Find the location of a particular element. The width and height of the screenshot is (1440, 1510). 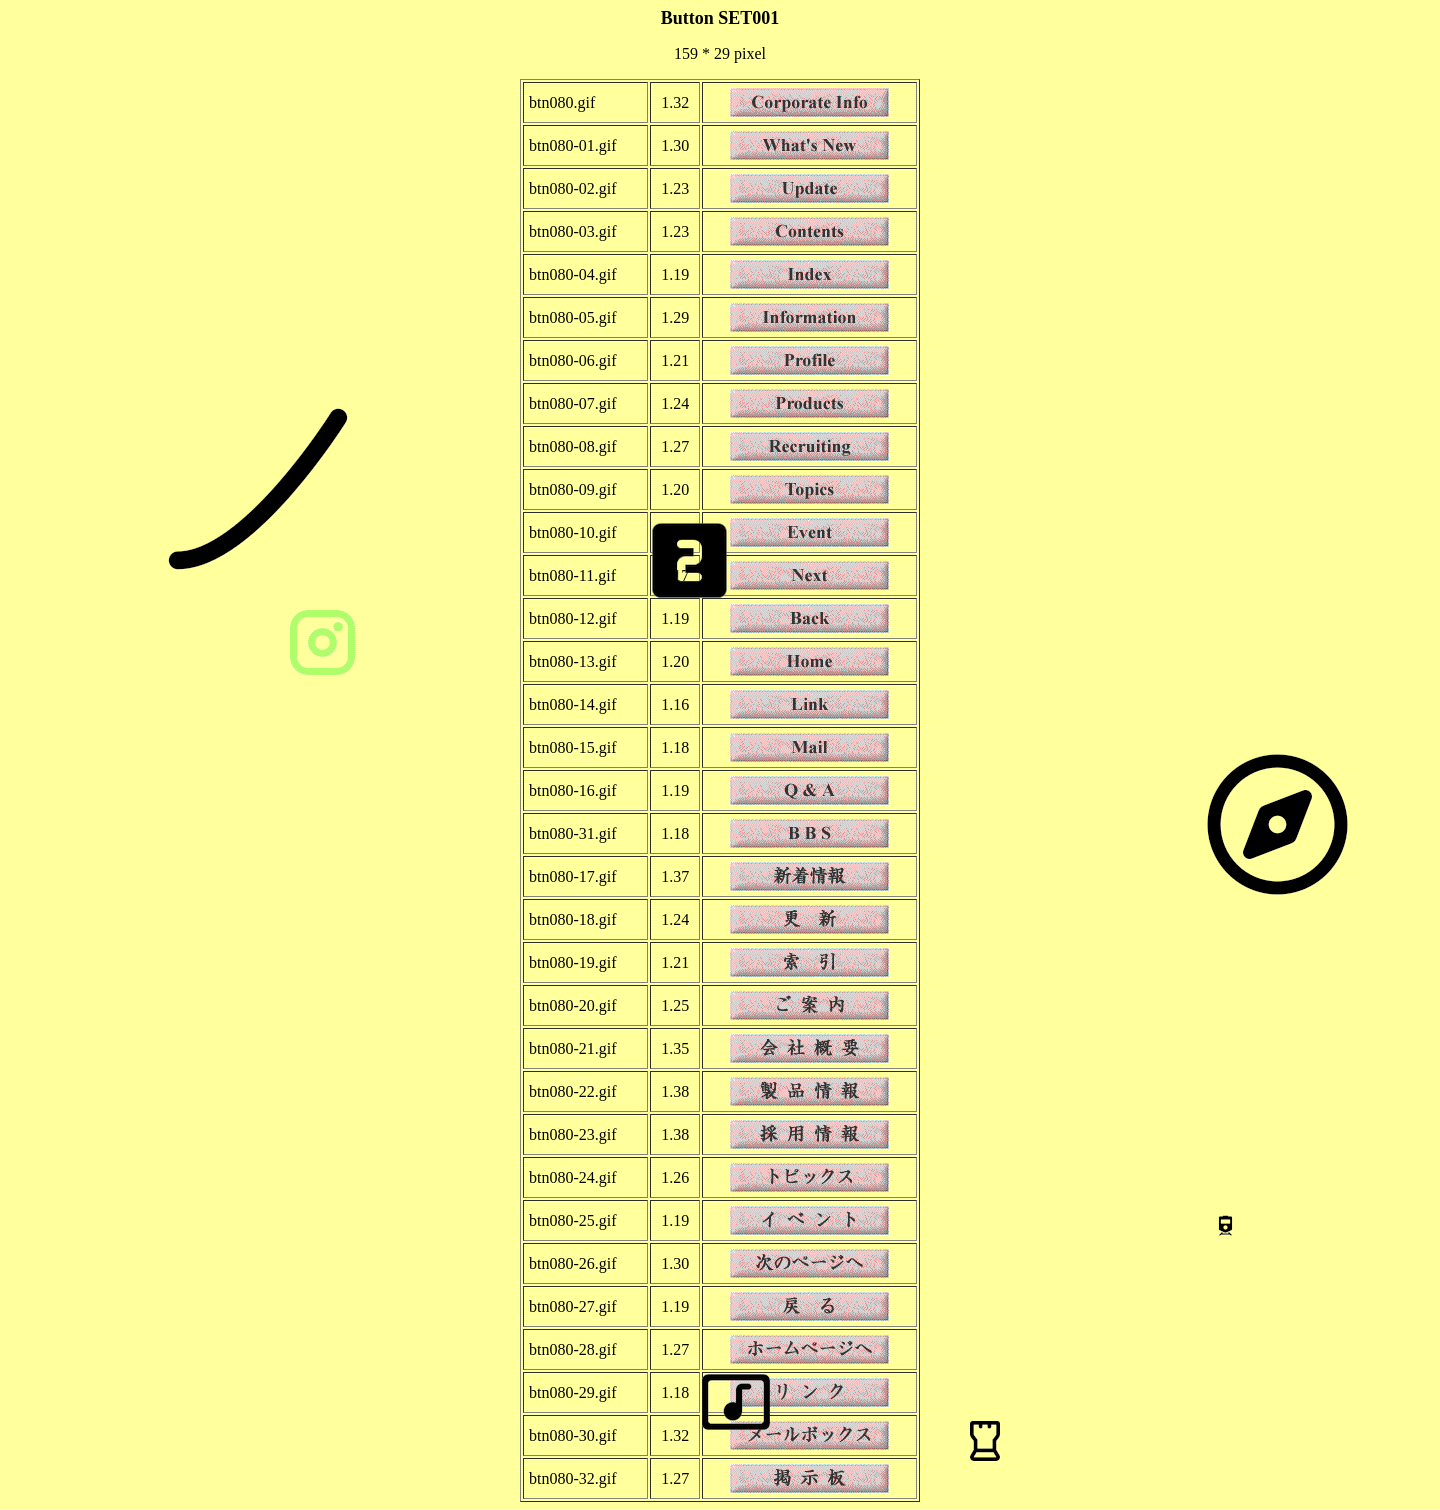

select image filter or look number two is located at coordinates (689, 560).